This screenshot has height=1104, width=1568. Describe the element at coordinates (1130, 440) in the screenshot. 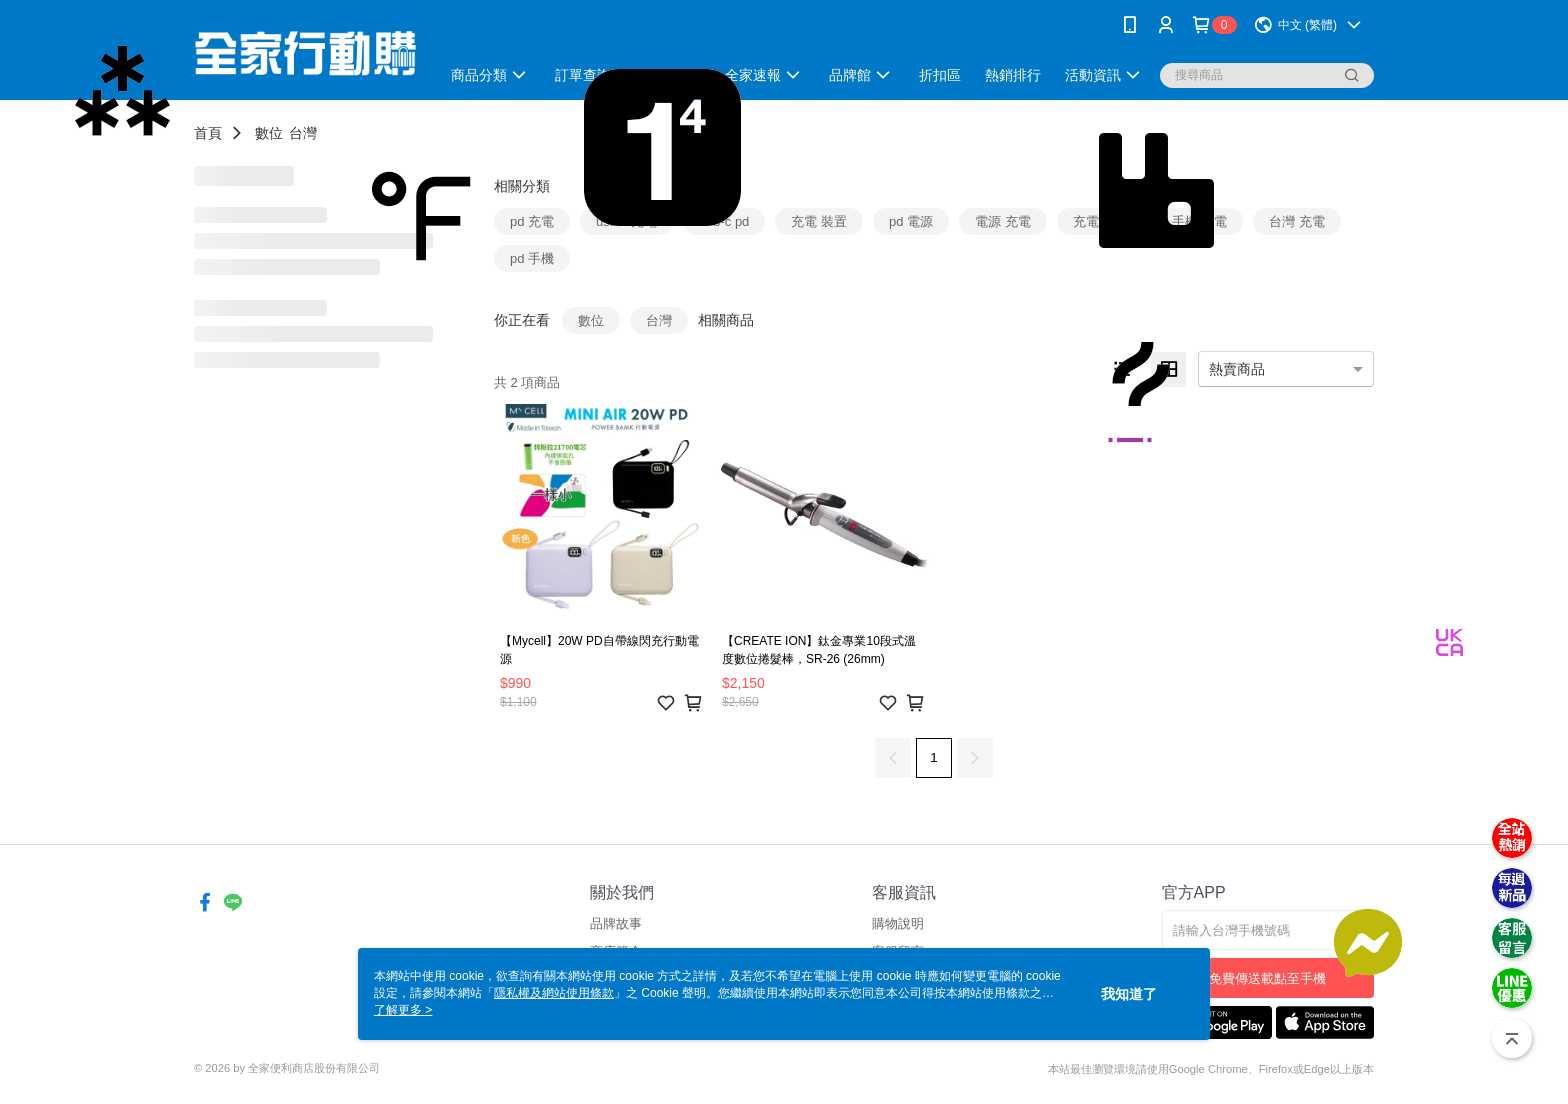

I see `insert a horizontal divider line` at that location.